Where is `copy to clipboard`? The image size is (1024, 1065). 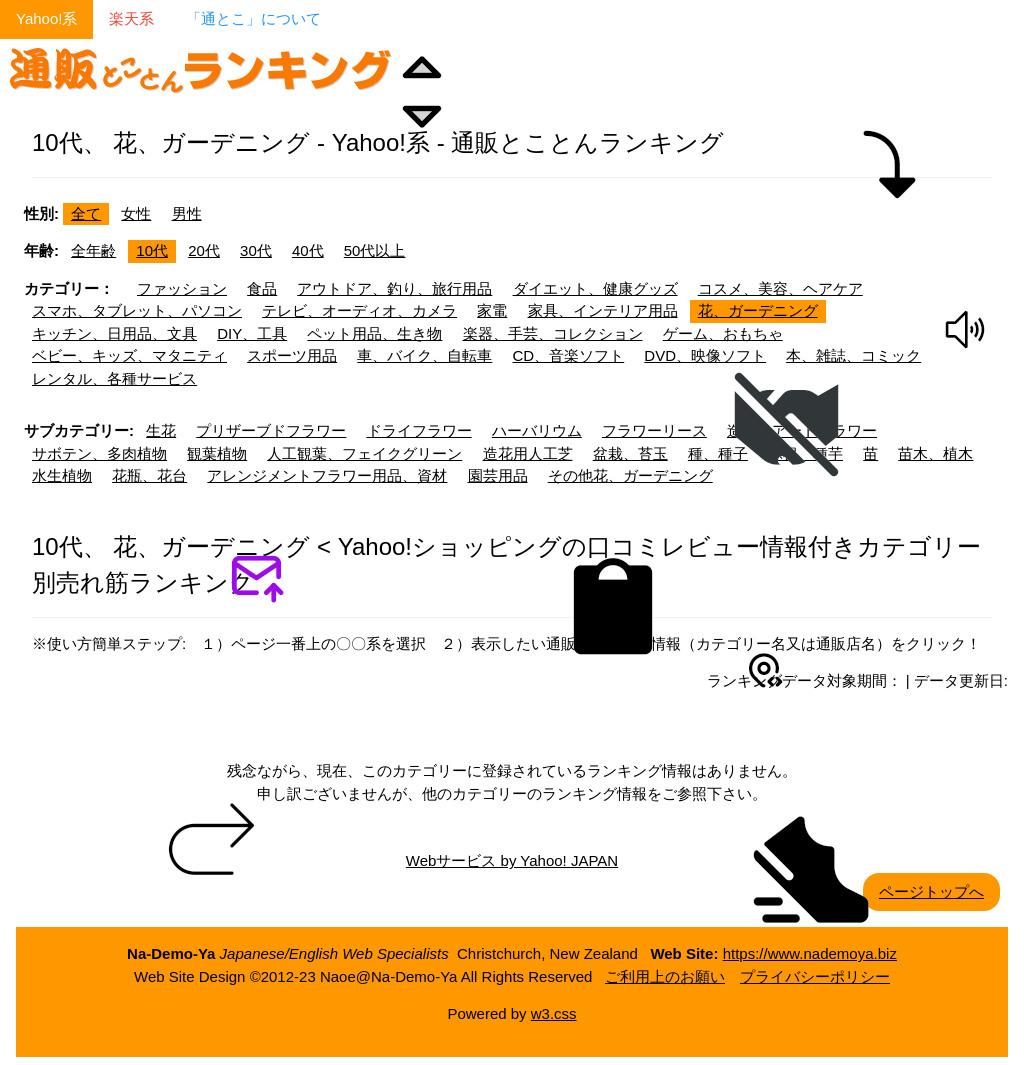
copy to clipboard is located at coordinates (613, 608).